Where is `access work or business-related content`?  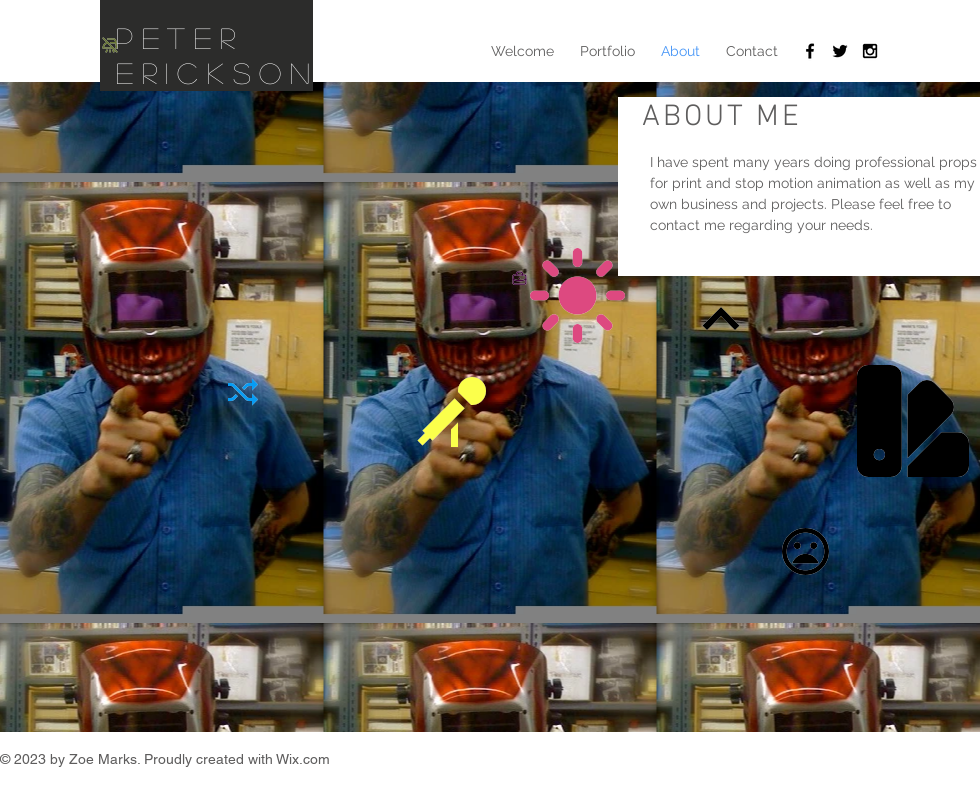 access work or business-related content is located at coordinates (519, 278).